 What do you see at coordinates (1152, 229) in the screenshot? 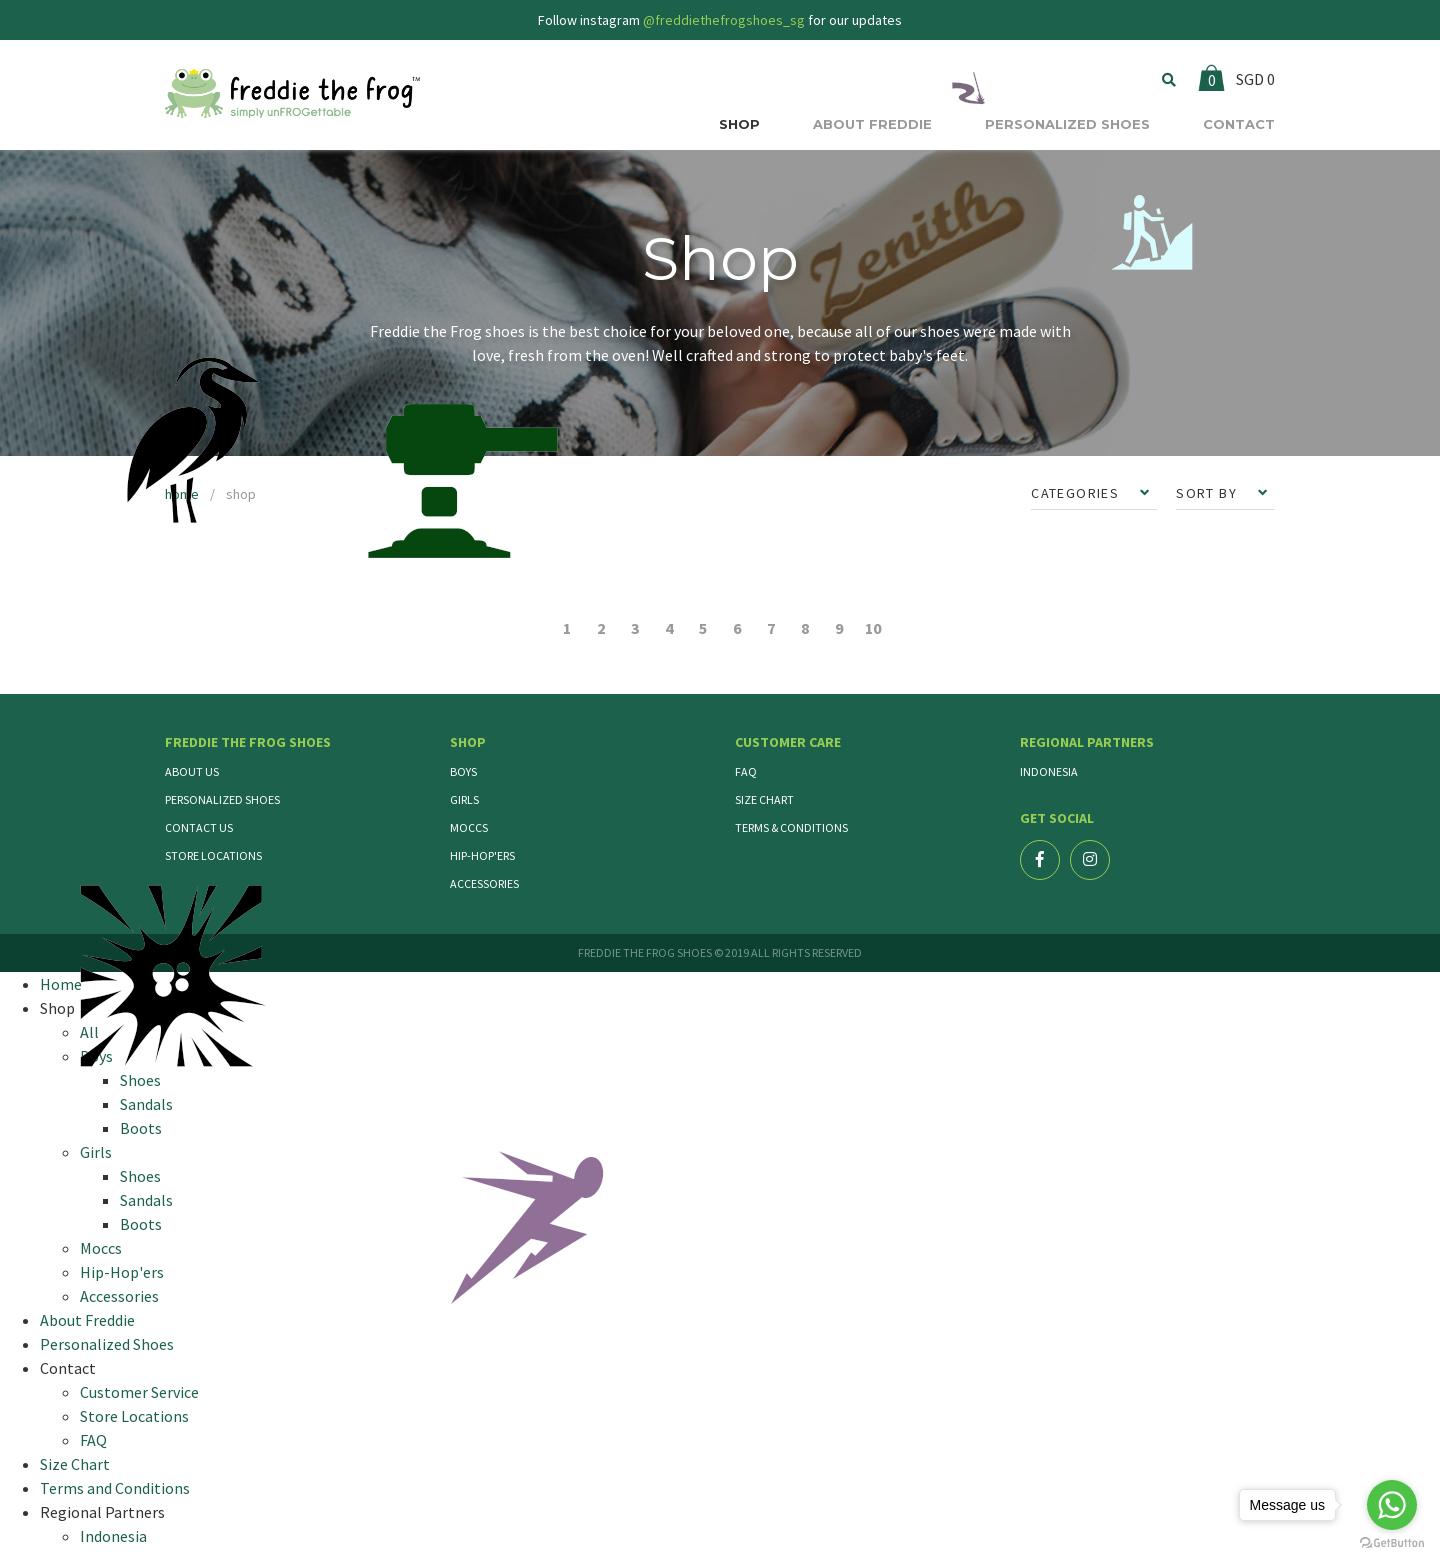
I see `explore hiking trails nearby` at bounding box center [1152, 229].